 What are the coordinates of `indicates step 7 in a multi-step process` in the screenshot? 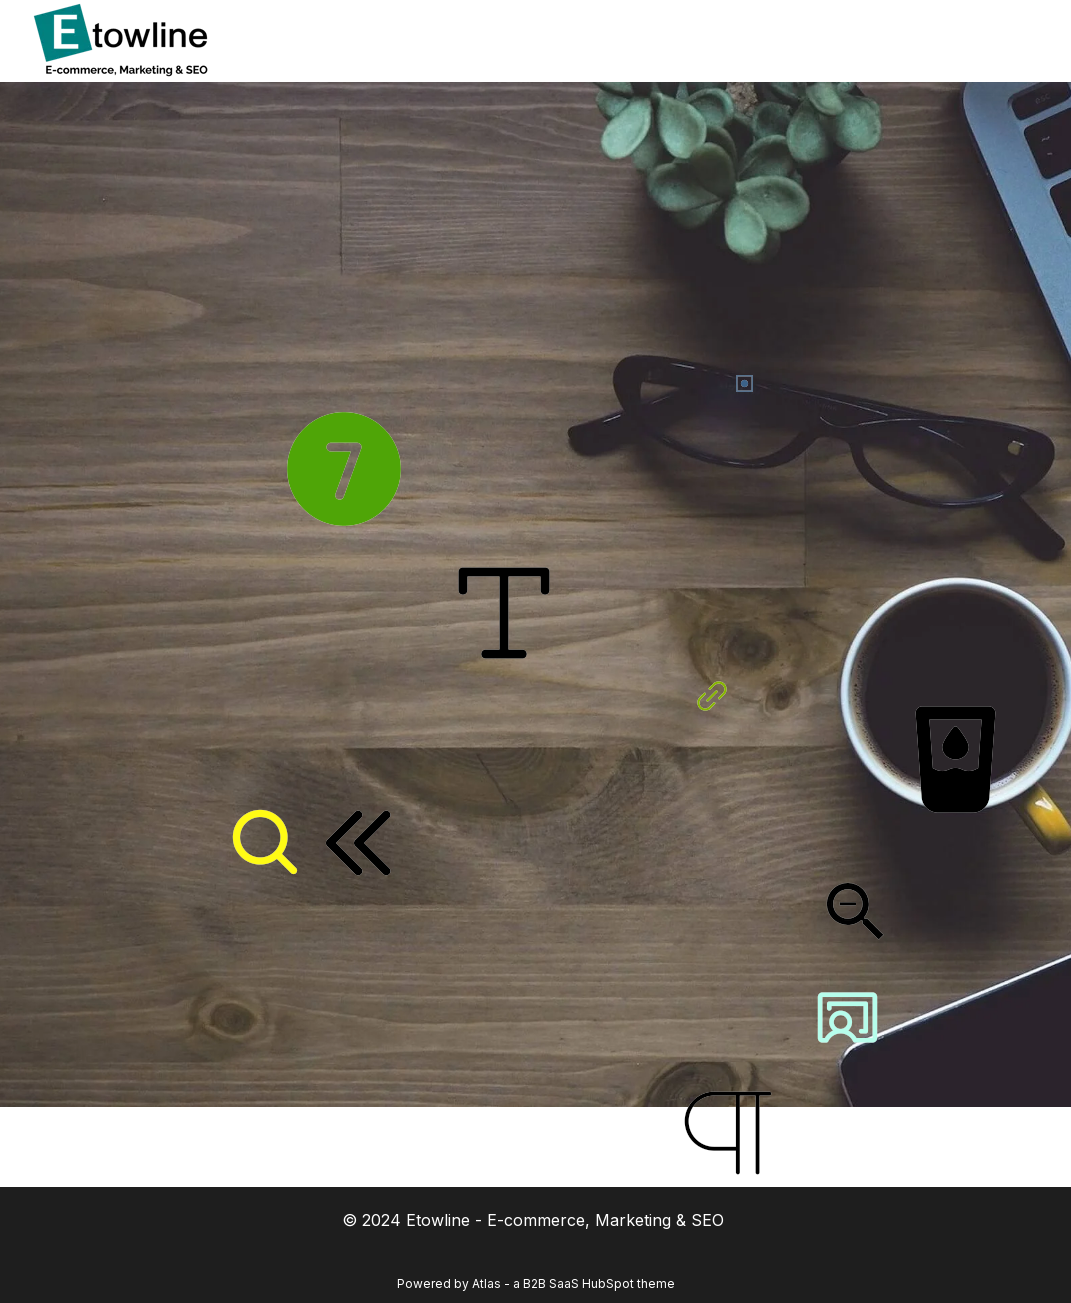 It's located at (344, 469).